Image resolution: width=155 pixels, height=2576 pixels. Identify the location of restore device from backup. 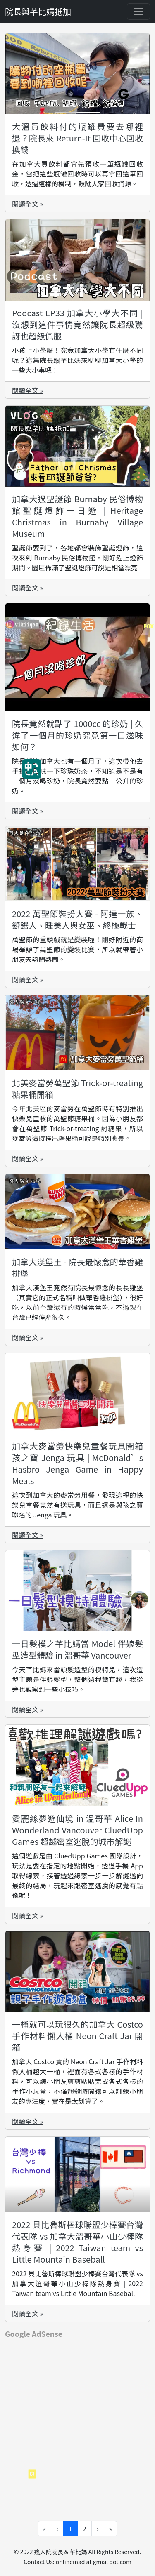
(32, 2474).